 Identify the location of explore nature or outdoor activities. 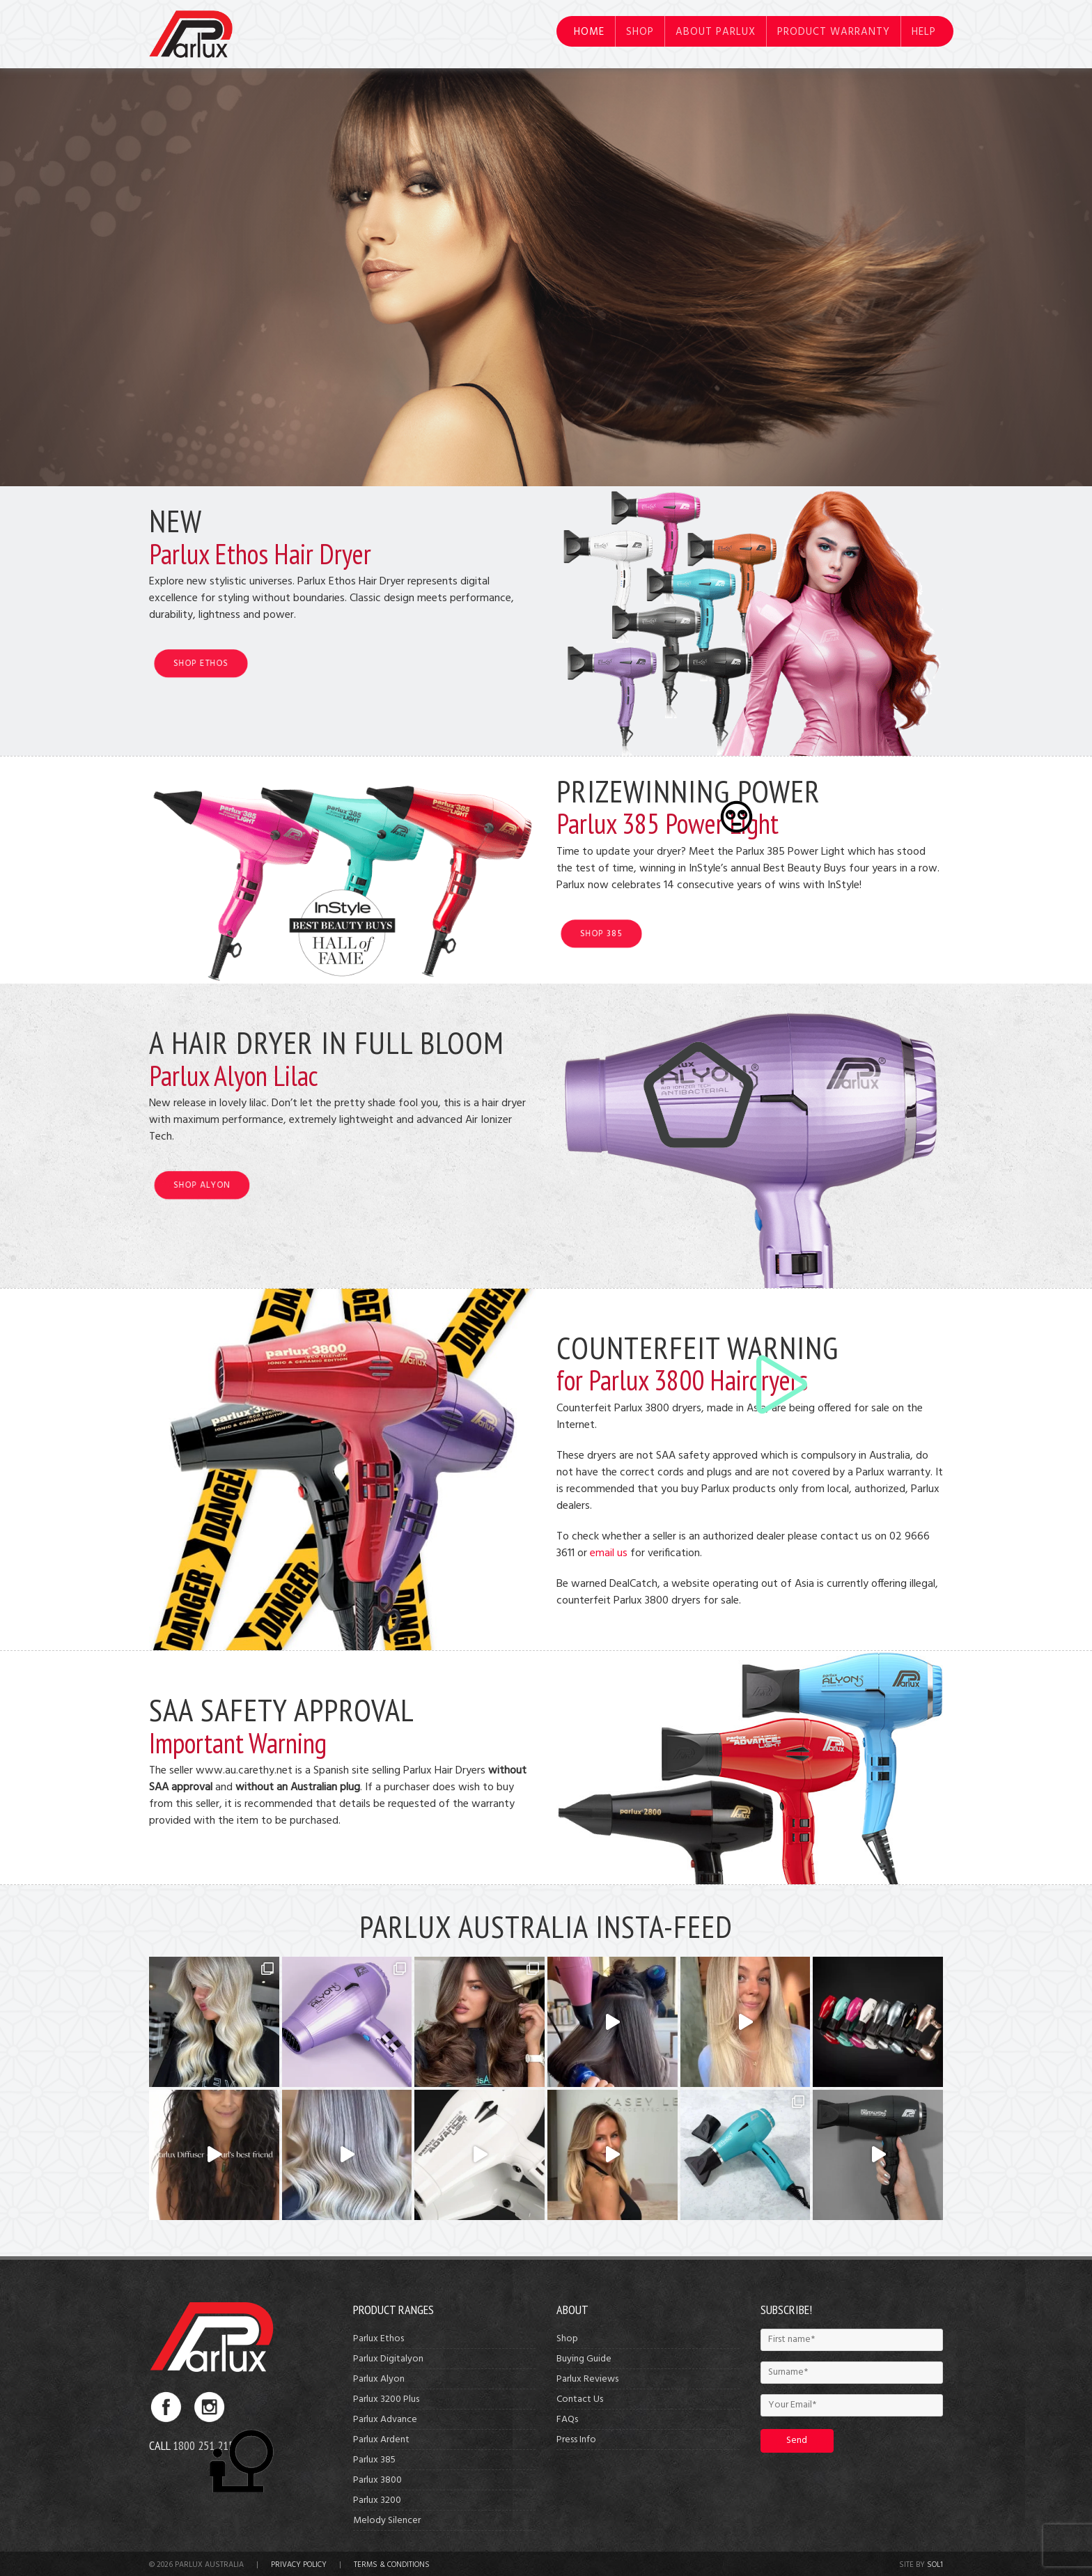
(241, 2460).